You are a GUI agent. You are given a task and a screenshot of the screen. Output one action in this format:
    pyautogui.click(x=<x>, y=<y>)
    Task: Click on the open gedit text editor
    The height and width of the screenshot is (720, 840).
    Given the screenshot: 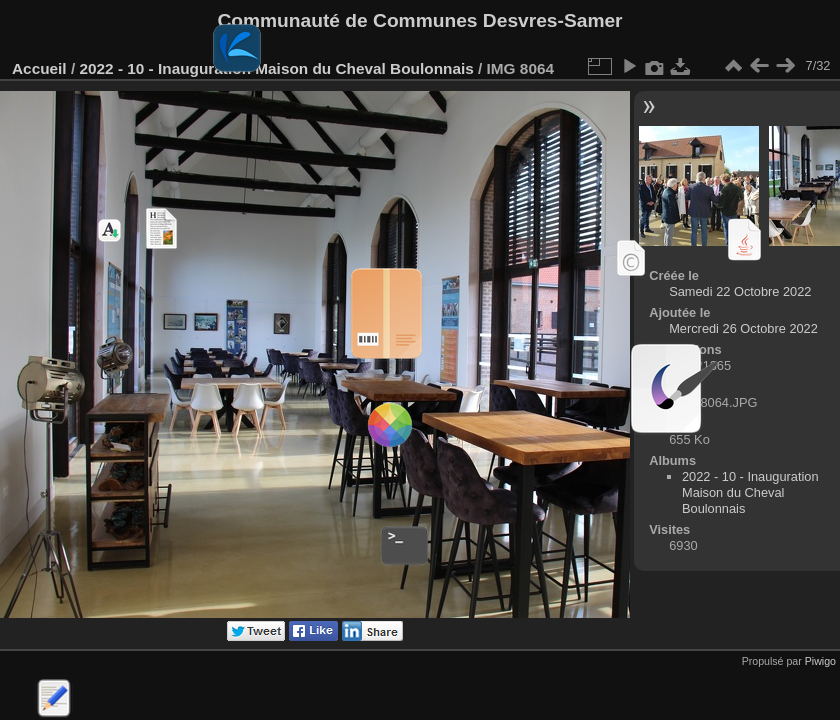 What is the action you would take?
    pyautogui.click(x=54, y=698)
    